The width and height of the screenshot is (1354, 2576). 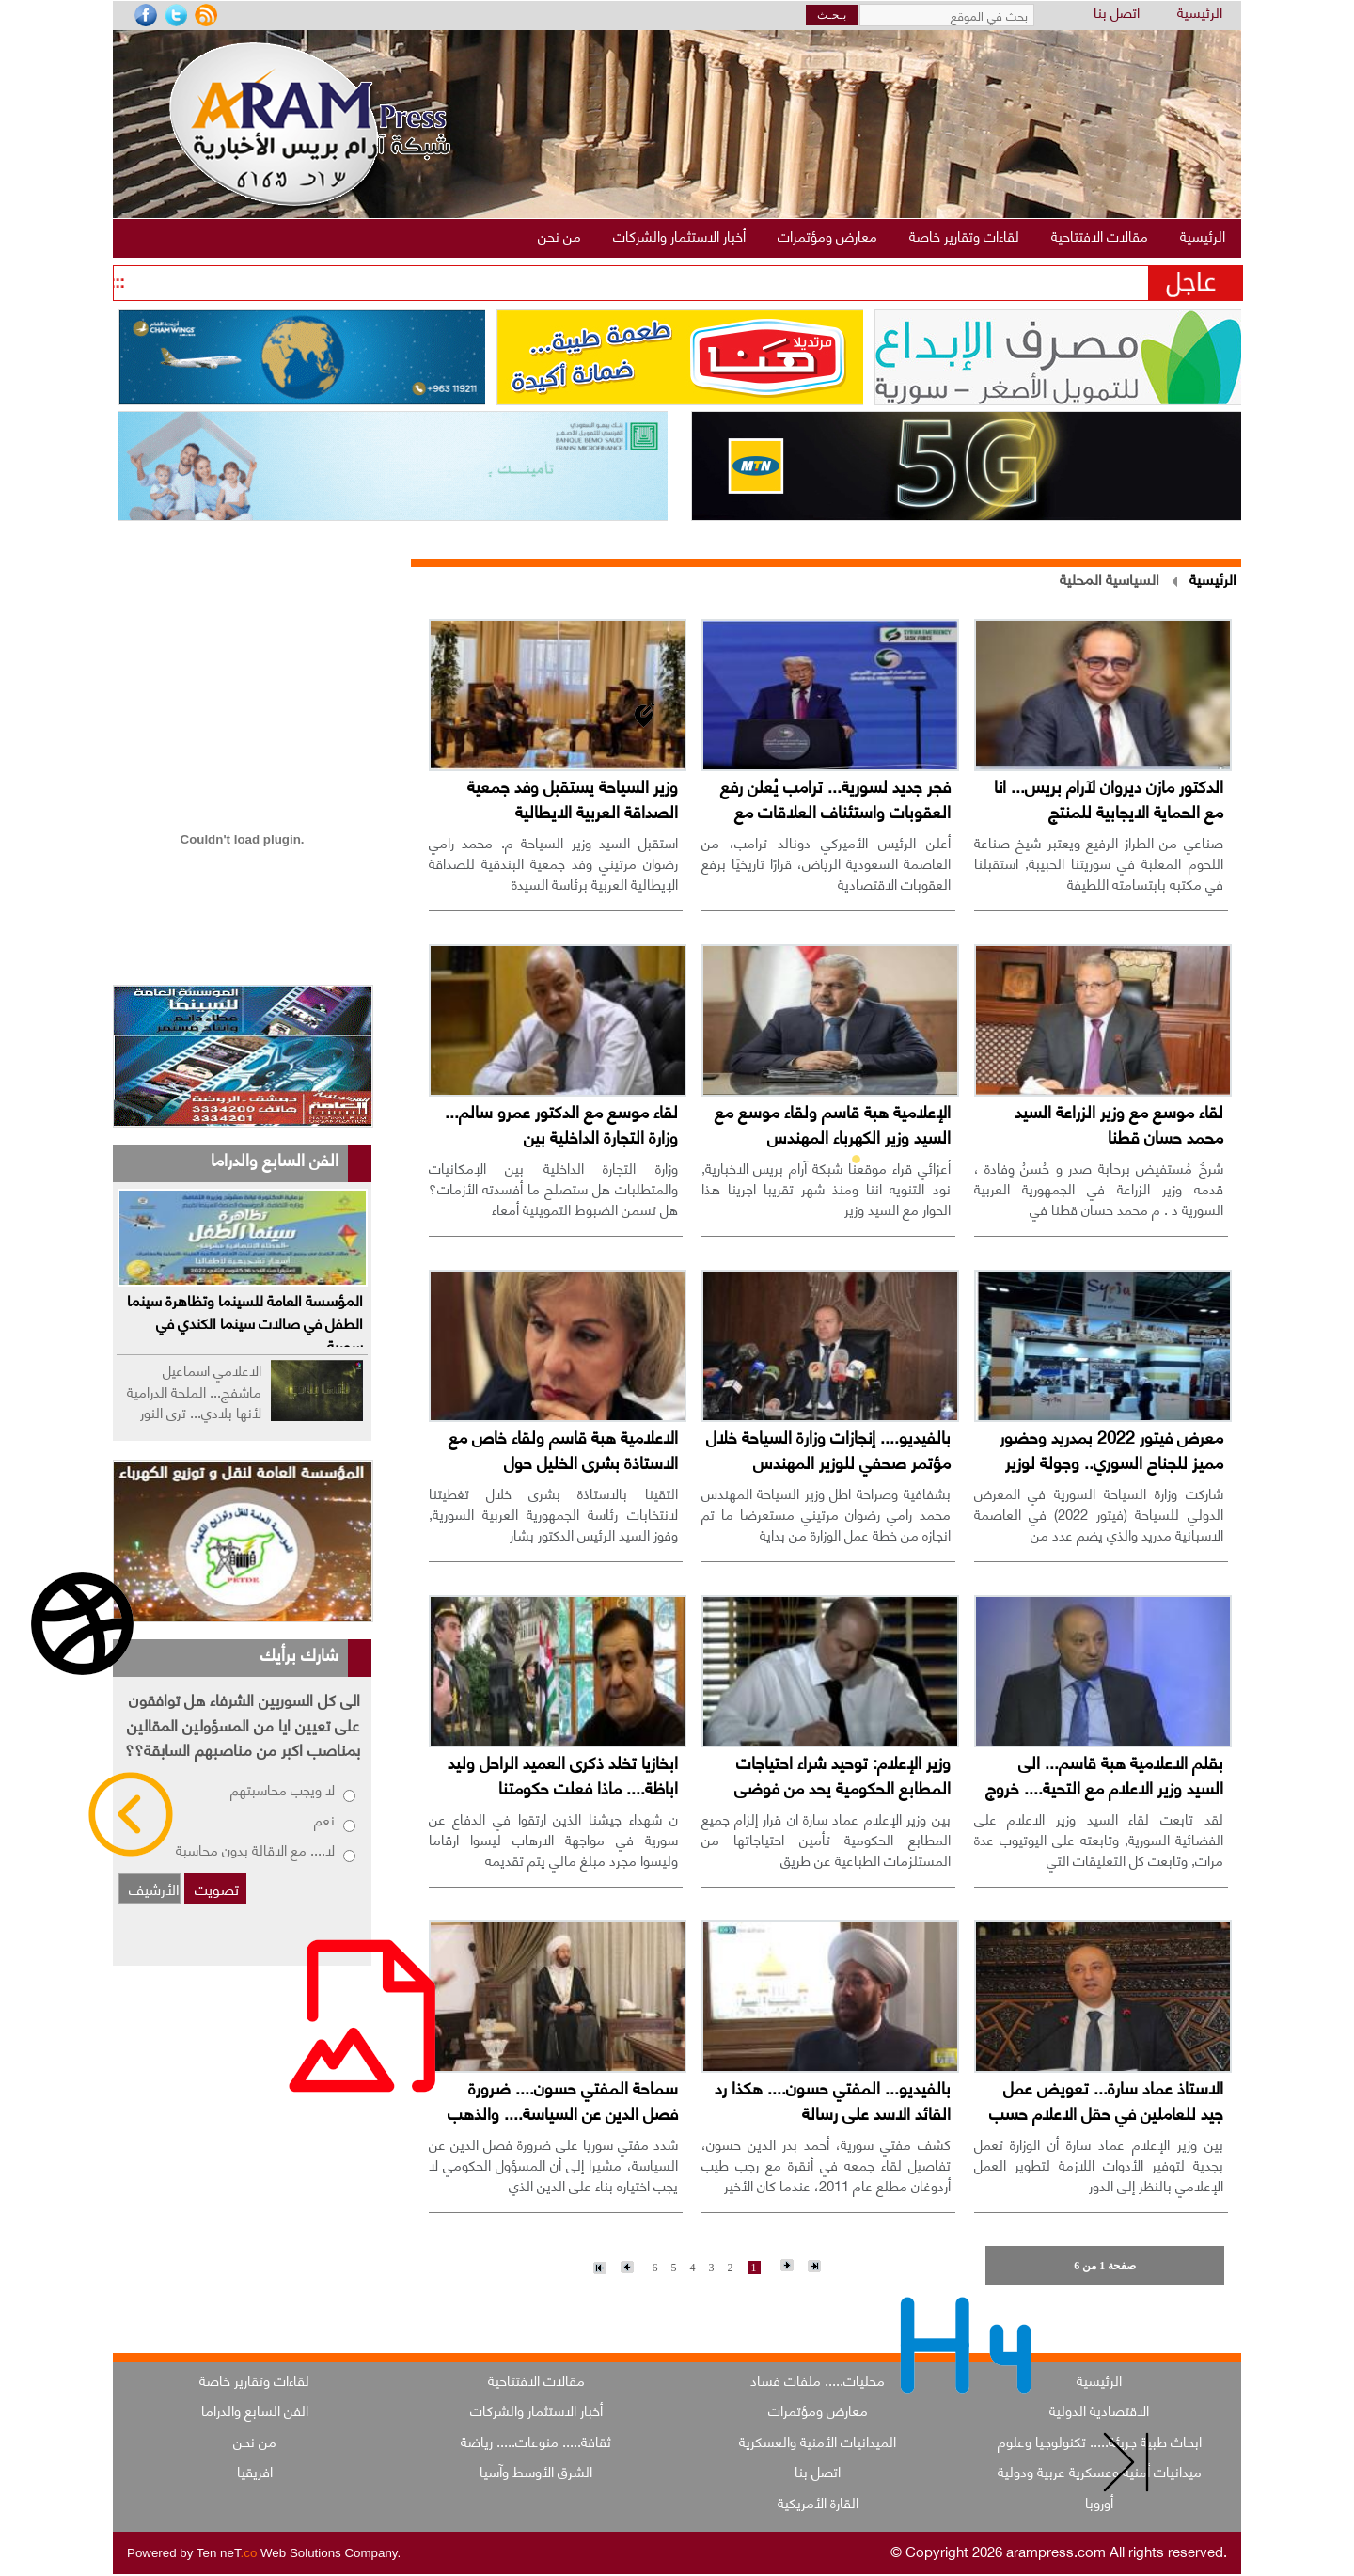 What do you see at coordinates (1127, 2462) in the screenshot?
I see `skip to end of content` at bounding box center [1127, 2462].